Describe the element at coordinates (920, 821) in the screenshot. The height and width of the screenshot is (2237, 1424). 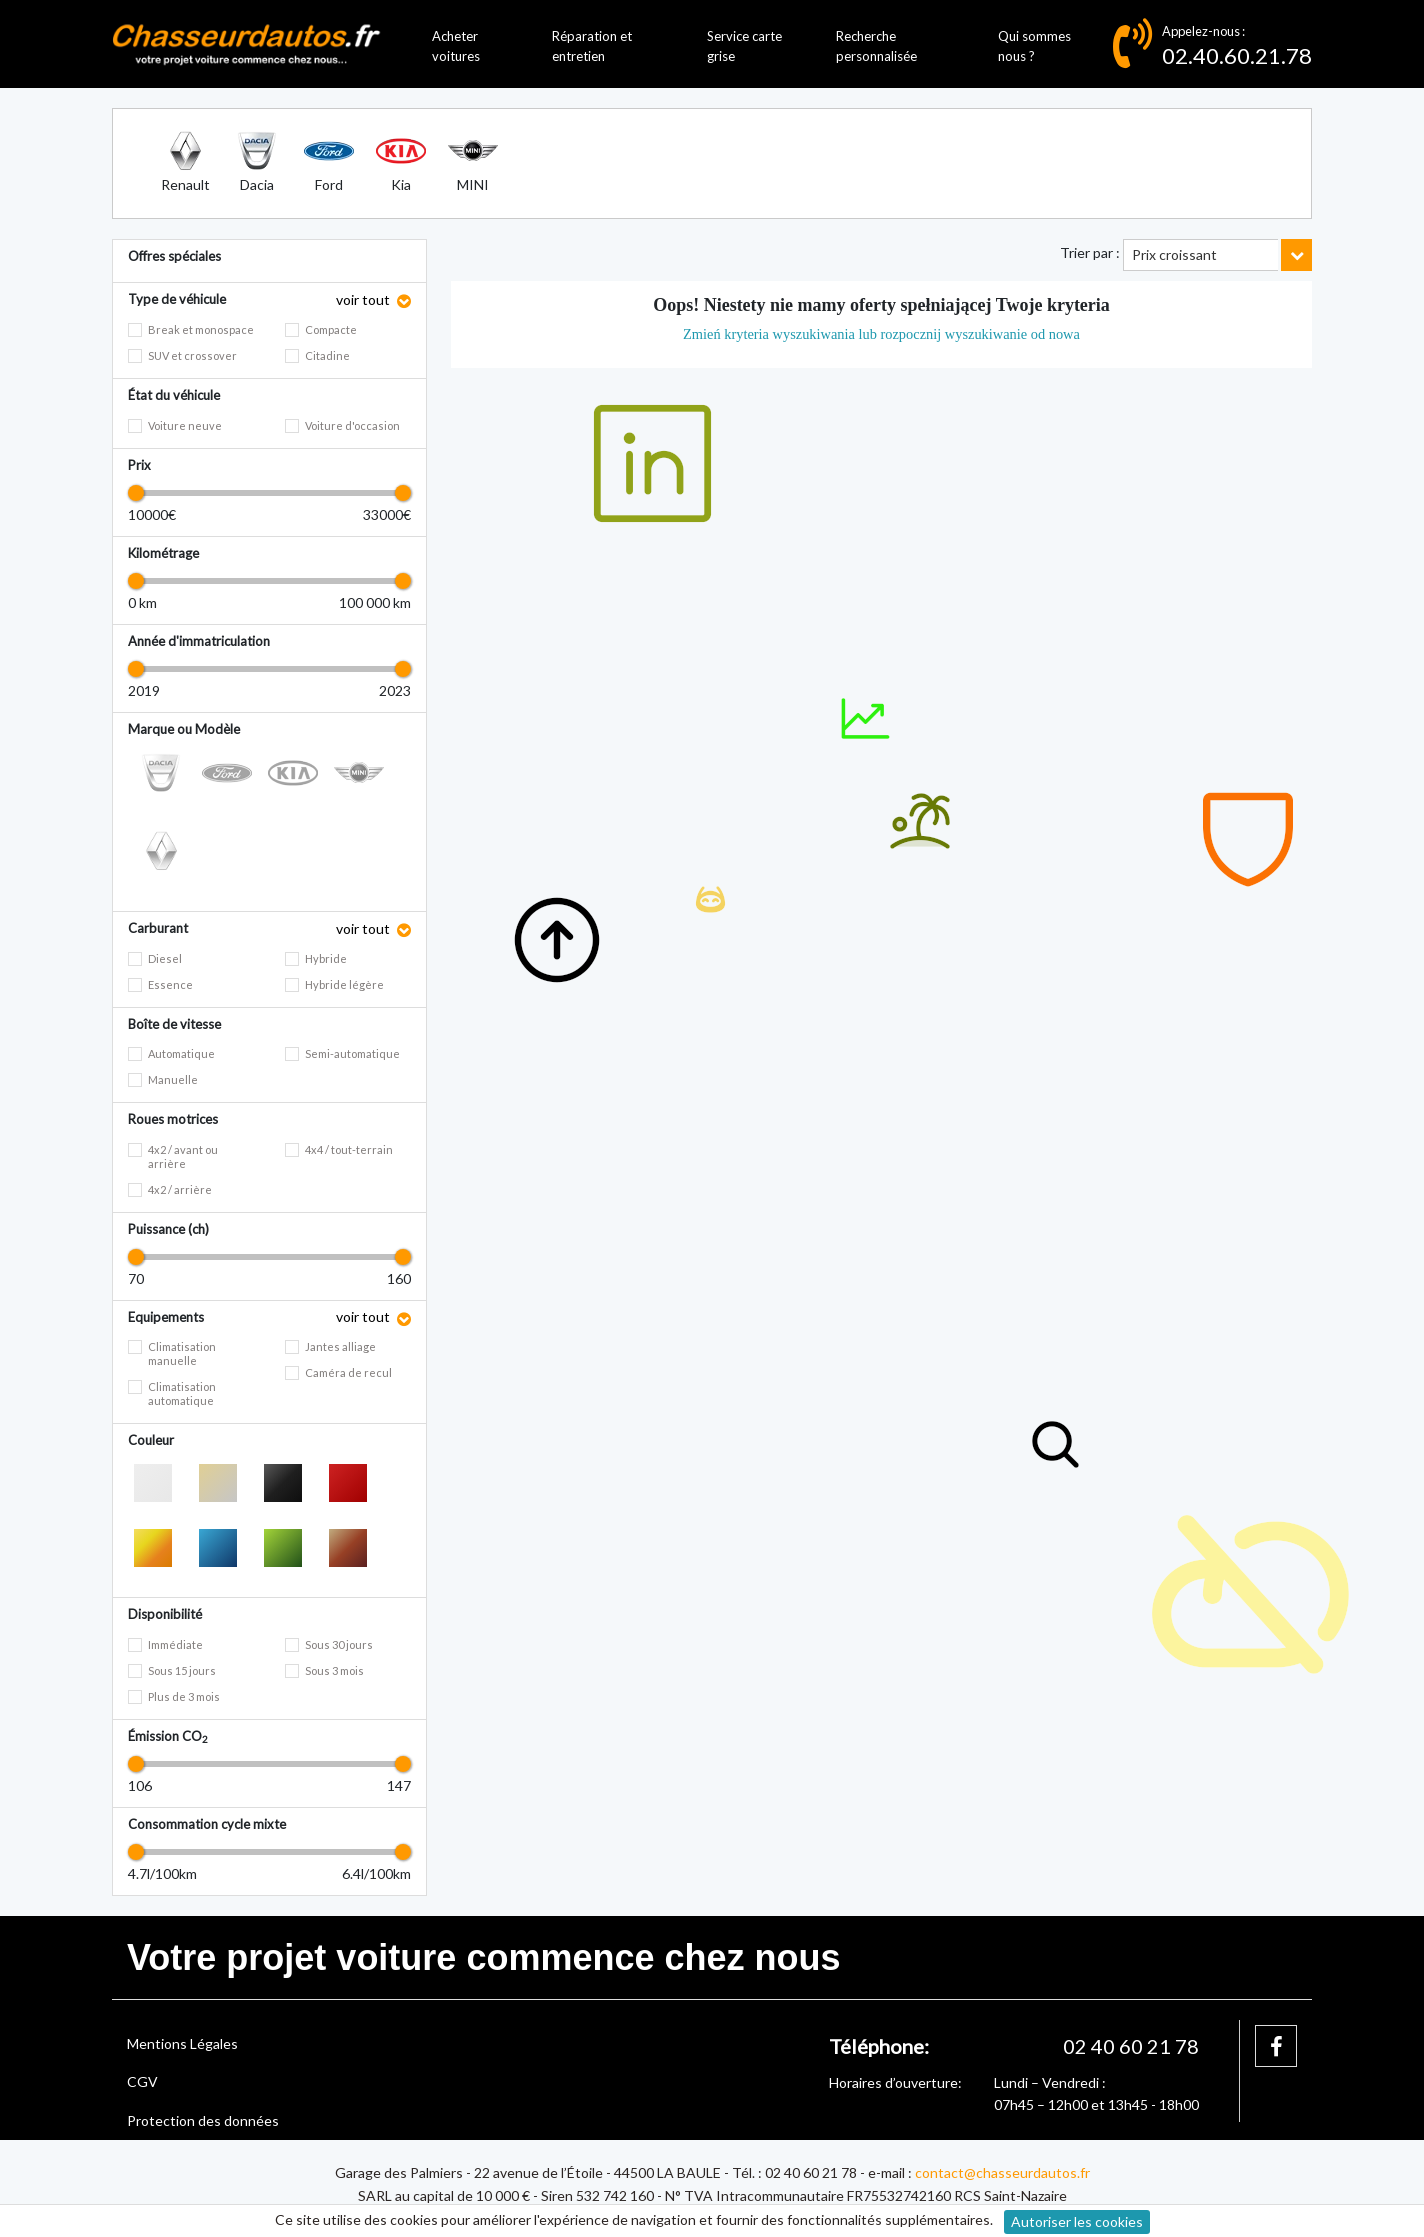
I see `indicates vacation or travel mode` at that location.